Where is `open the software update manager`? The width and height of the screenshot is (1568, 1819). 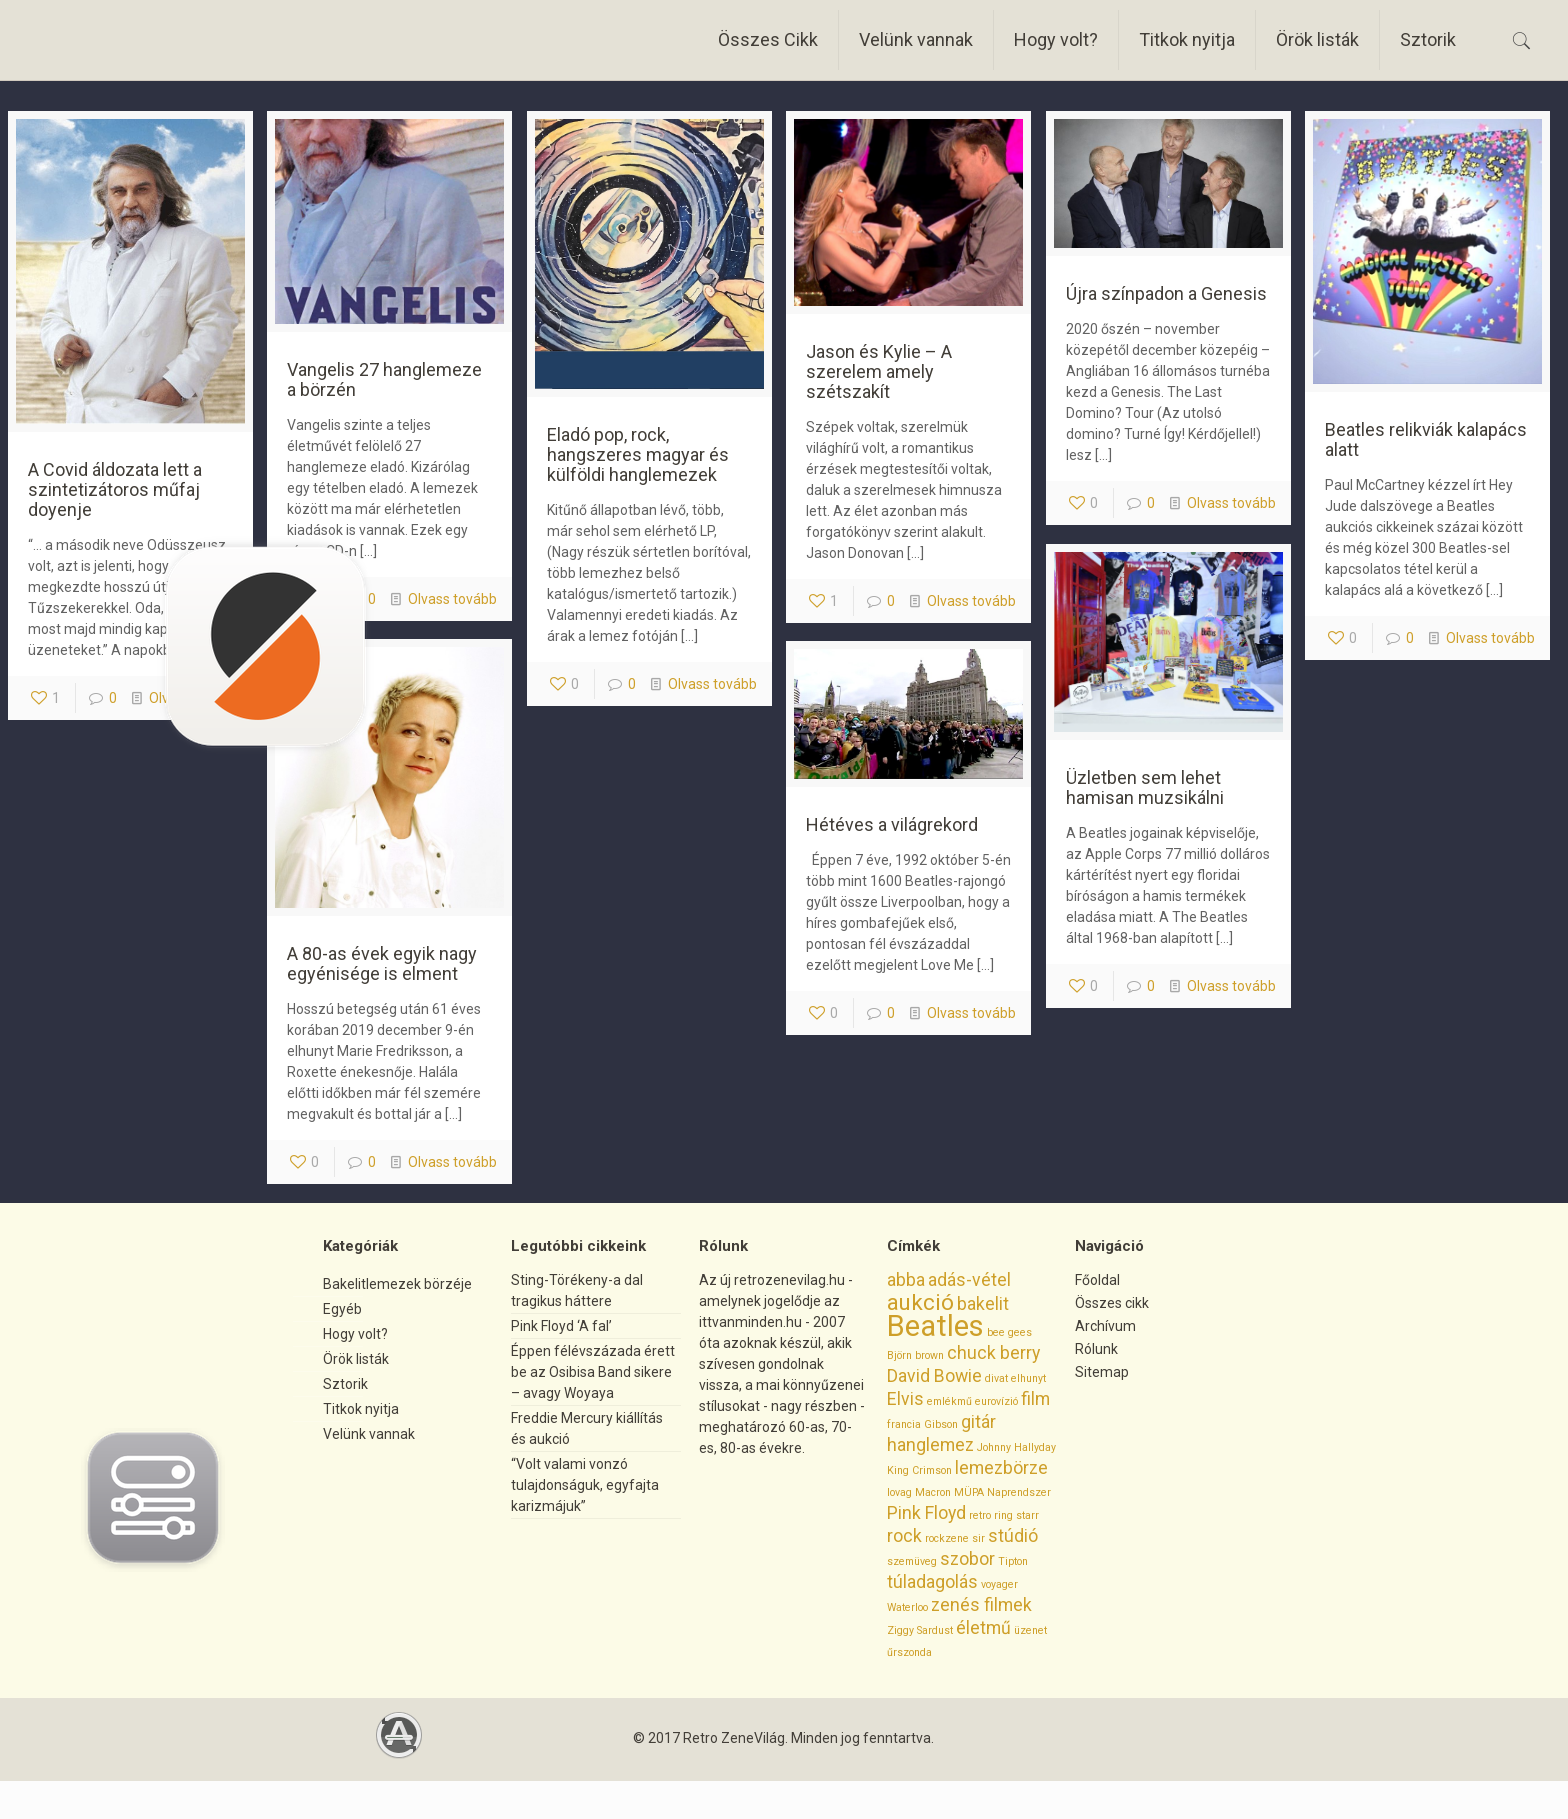 open the software update manager is located at coordinates (399, 1735).